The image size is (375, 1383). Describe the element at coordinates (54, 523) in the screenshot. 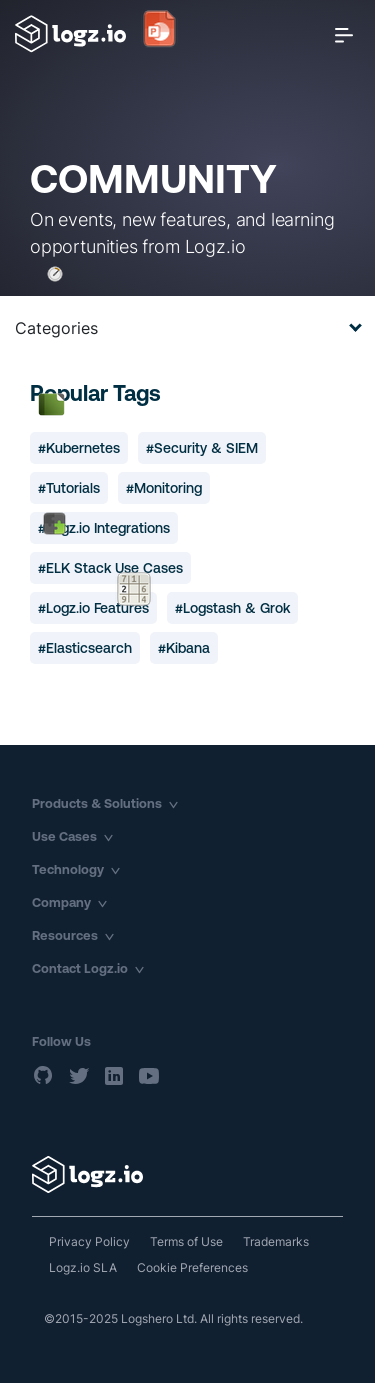

I see `open gnome extensions manager` at that location.